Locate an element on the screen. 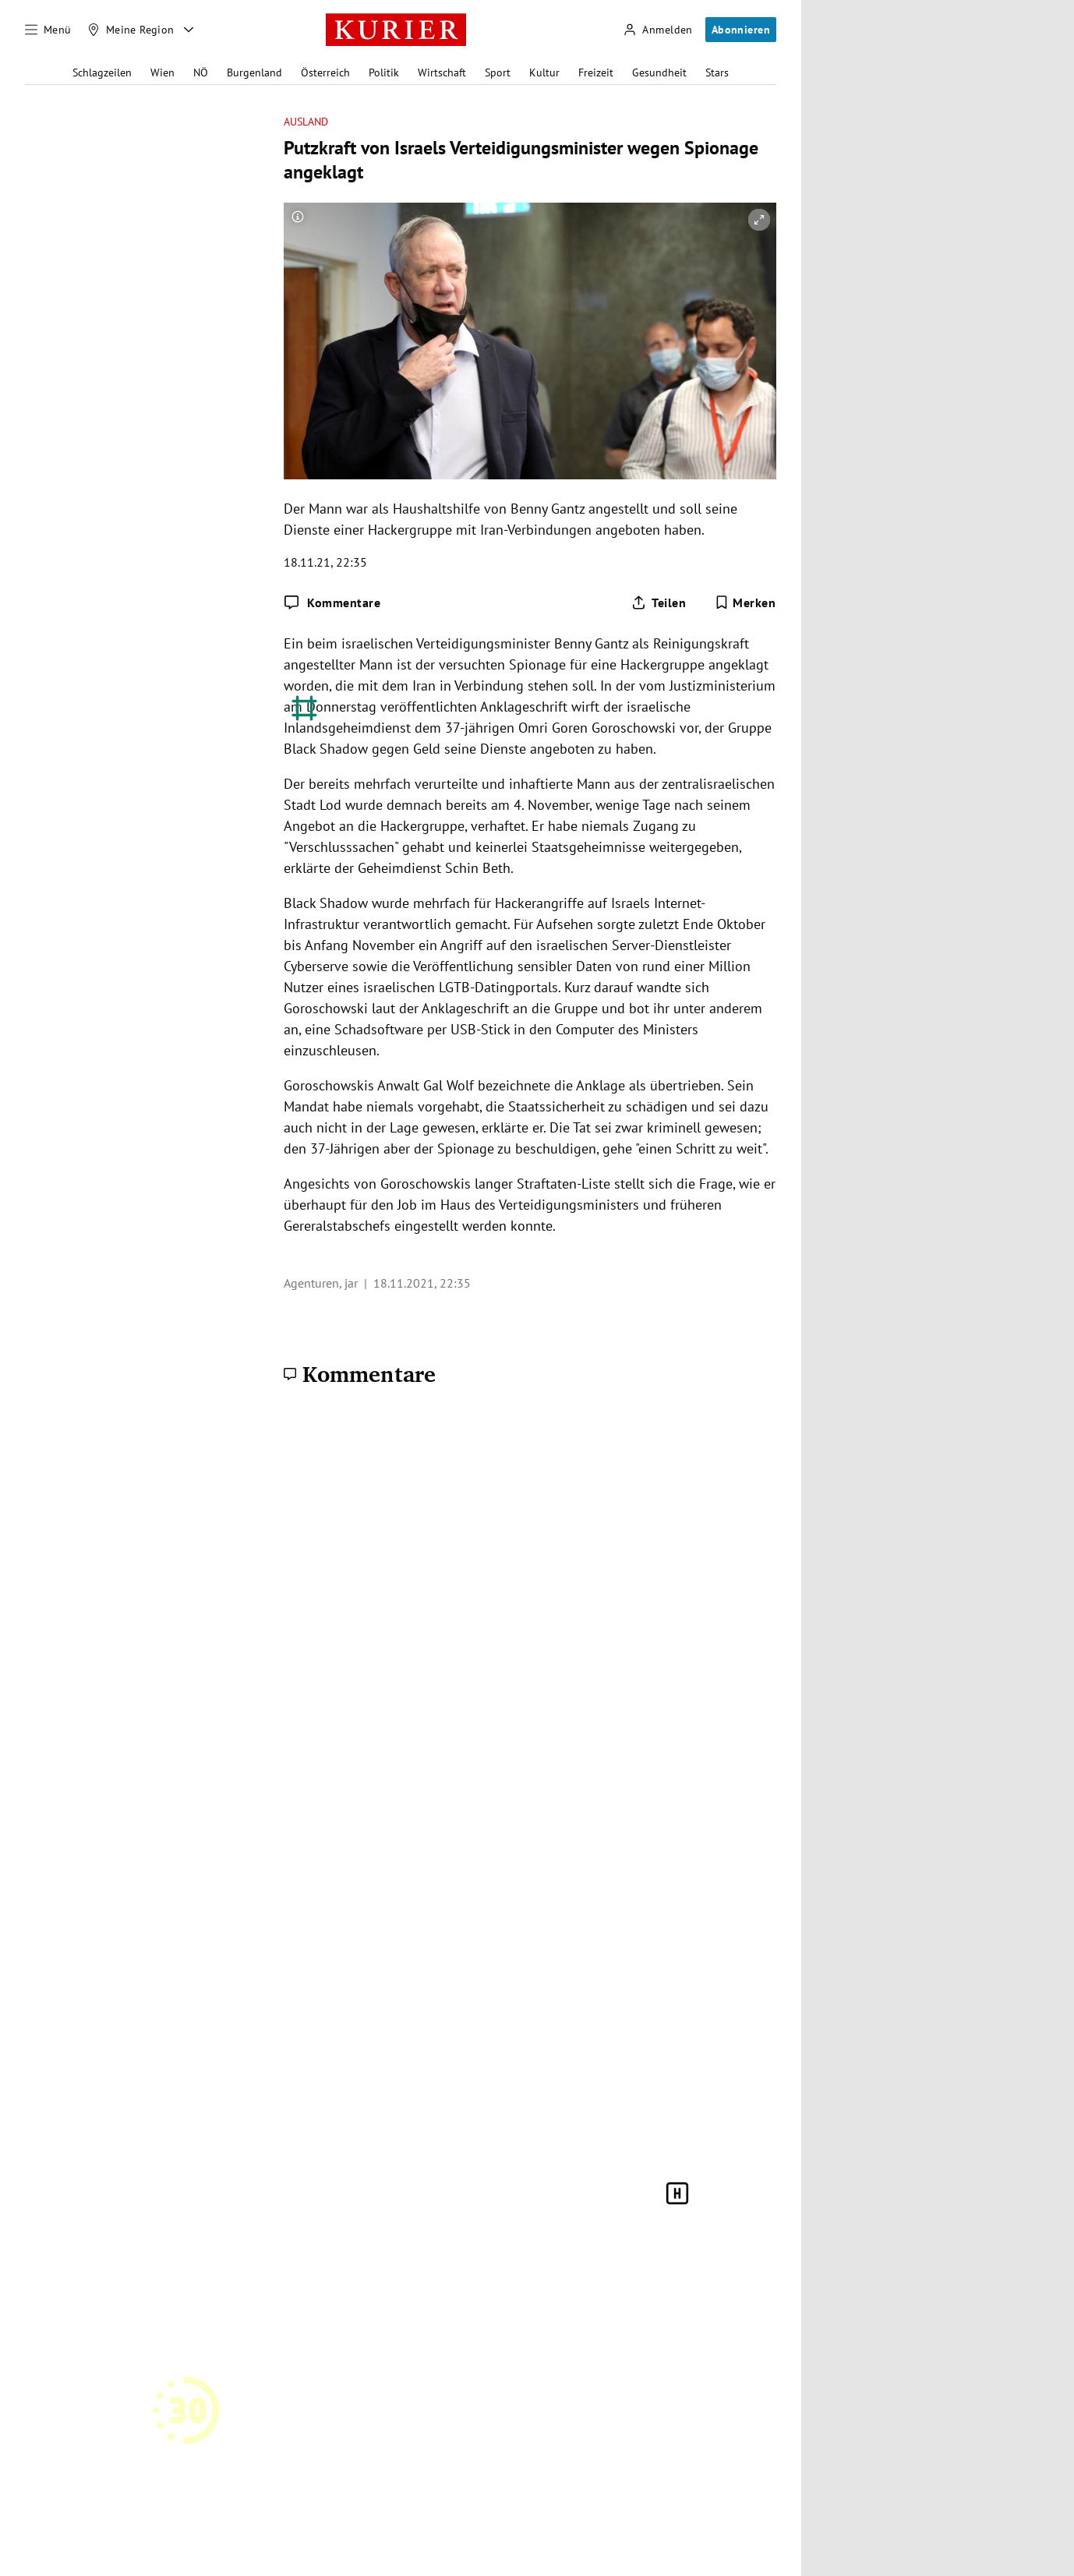  indicates a hospital or medical facility is located at coordinates (677, 2193).